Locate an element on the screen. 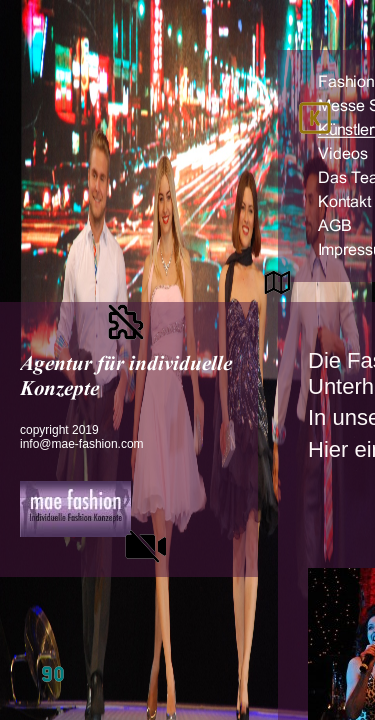  view map or navigation is located at coordinates (277, 282).